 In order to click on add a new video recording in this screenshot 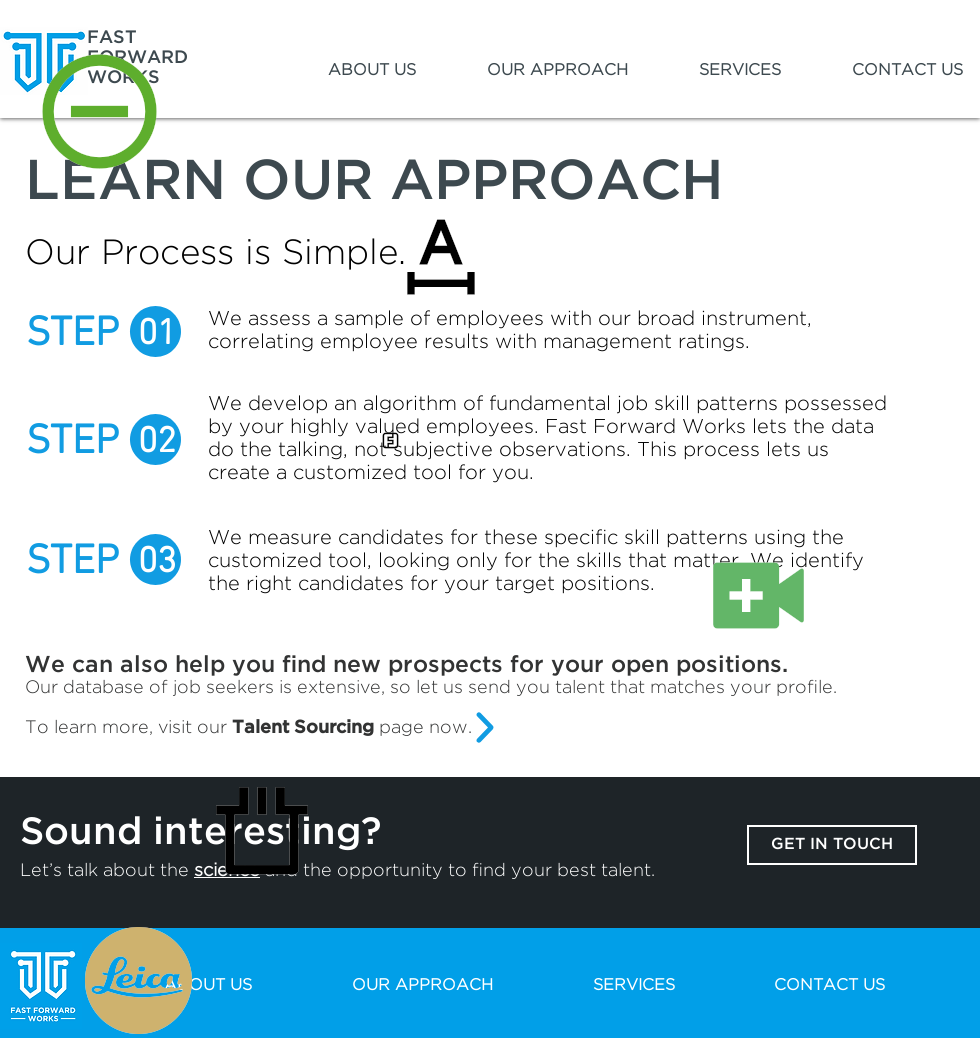, I will do `click(758, 595)`.